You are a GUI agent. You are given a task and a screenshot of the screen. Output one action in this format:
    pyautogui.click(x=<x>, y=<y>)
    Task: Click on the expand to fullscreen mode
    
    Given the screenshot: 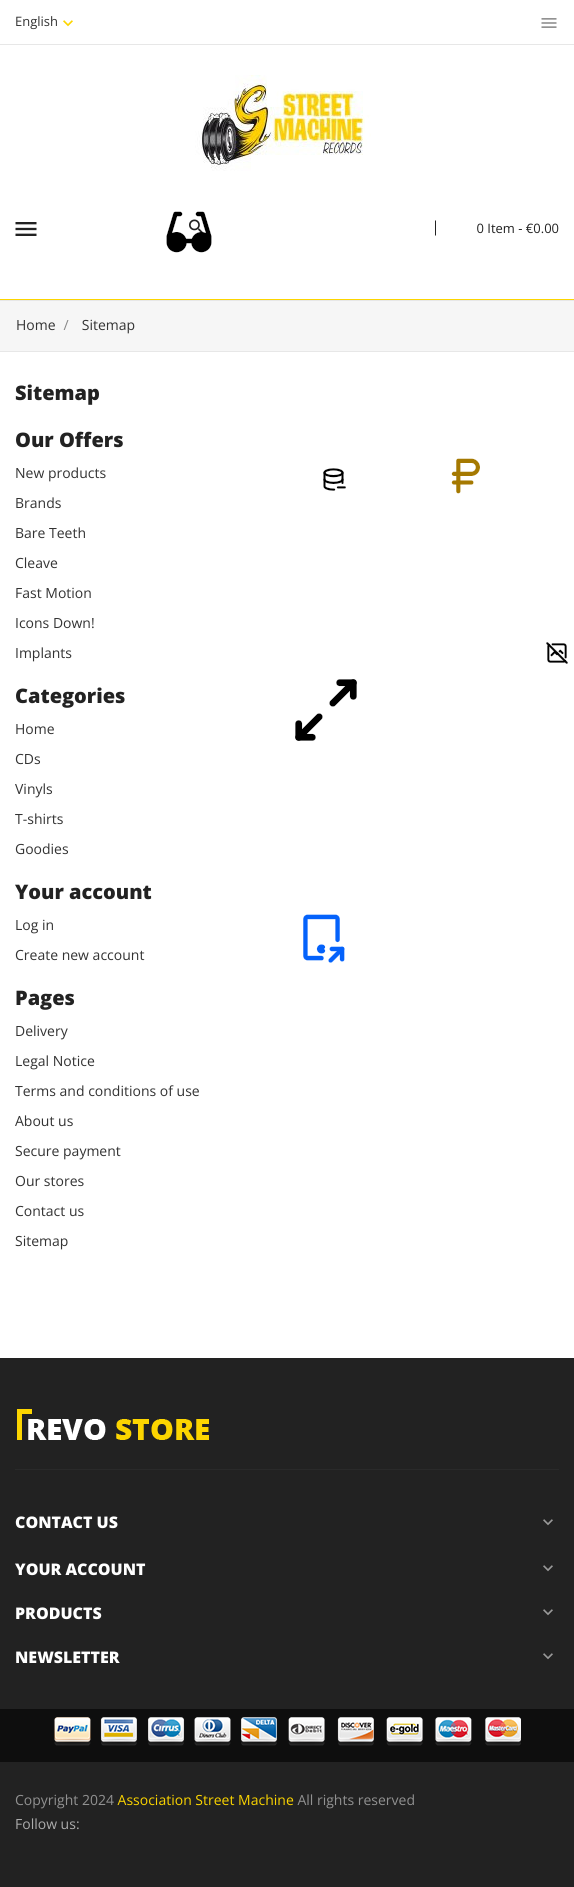 What is the action you would take?
    pyautogui.click(x=326, y=710)
    